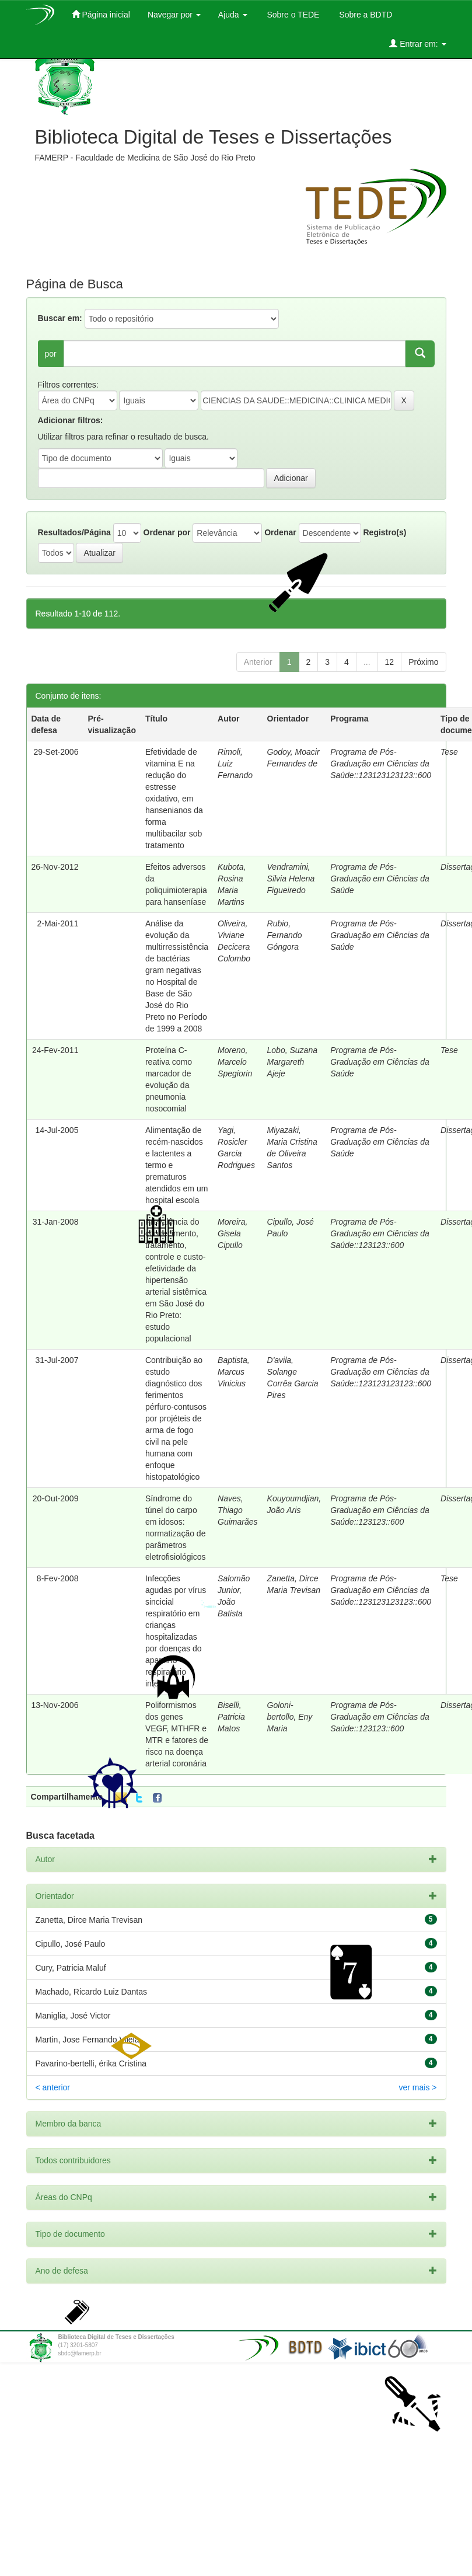  Describe the element at coordinates (131, 2046) in the screenshot. I see `select brazilian portuguese language` at that location.